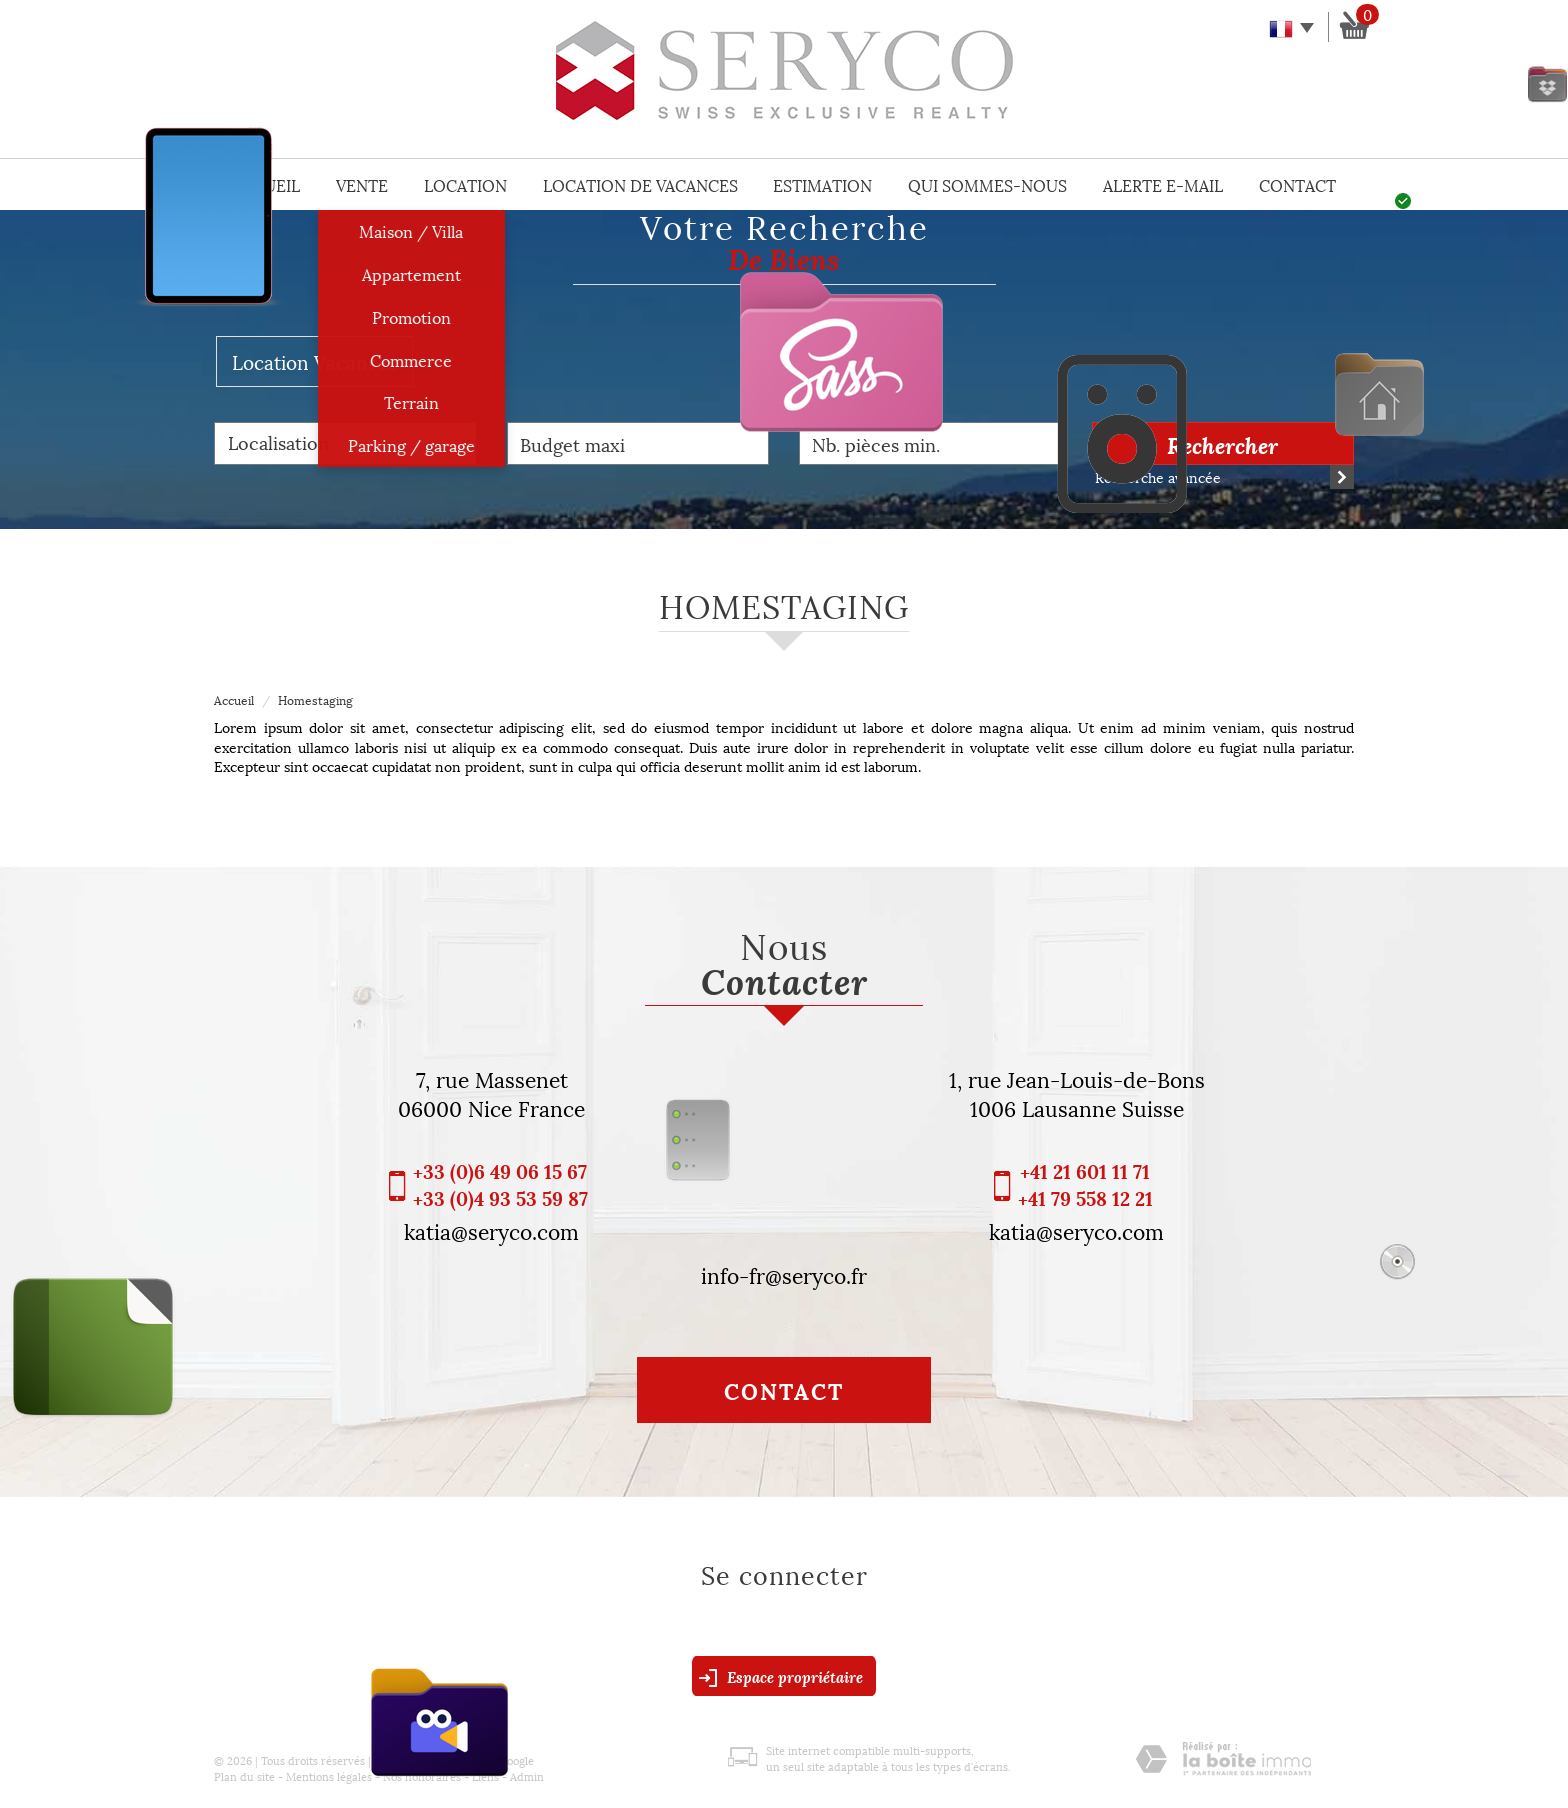 Image resolution: width=1568 pixels, height=1808 pixels. What do you see at coordinates (439, 1726) in the screenshot?
I see `open wondershare anireel project folder` at bounding box center [439, 1726].